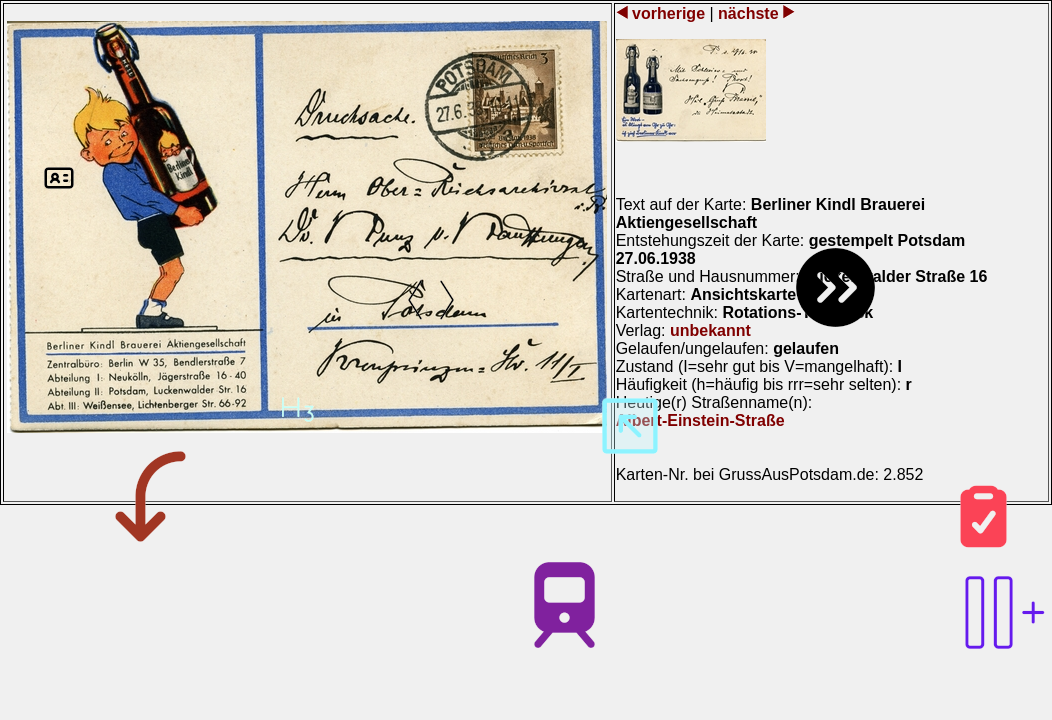  What do you see at coordinates (150, 496) in the screenshot?
I see `go back and down in navigation` at bounding box center [150, 496].